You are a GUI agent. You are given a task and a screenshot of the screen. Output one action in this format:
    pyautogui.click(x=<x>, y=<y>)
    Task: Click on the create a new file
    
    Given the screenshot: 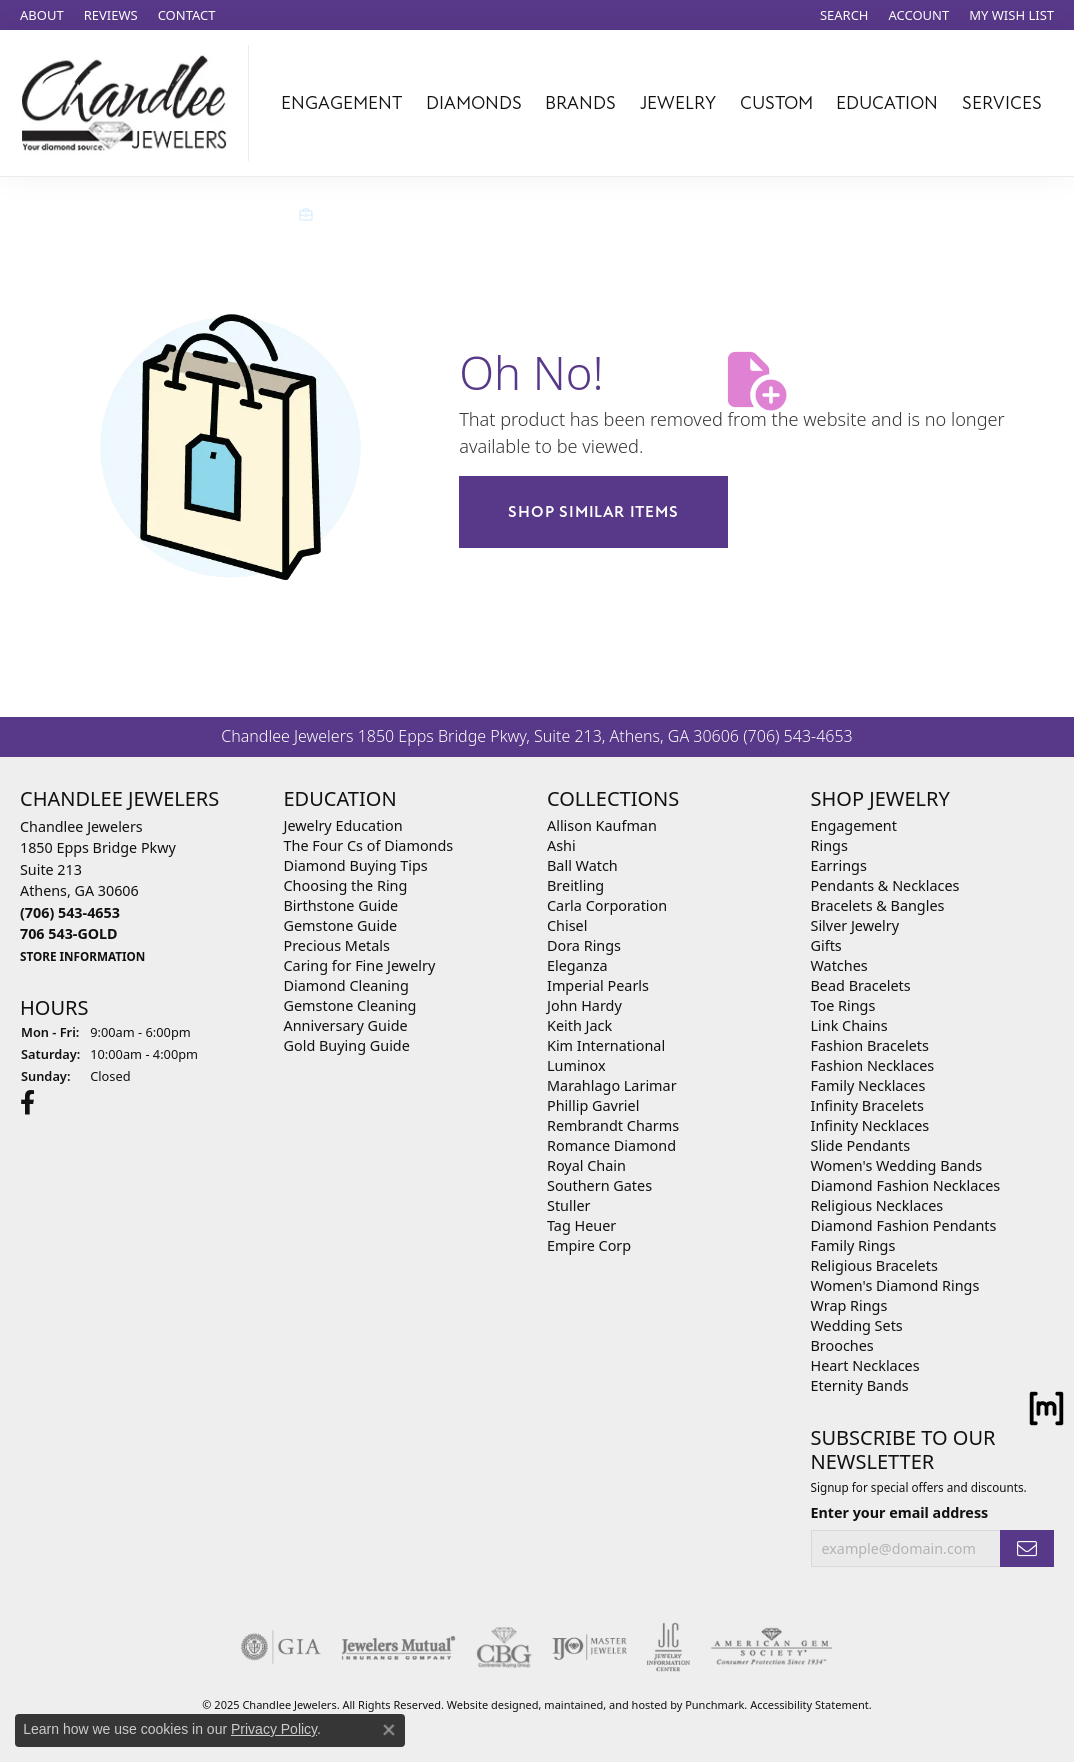 What is the action you would take?
    pyautogui.click(x=755, y=379)
    